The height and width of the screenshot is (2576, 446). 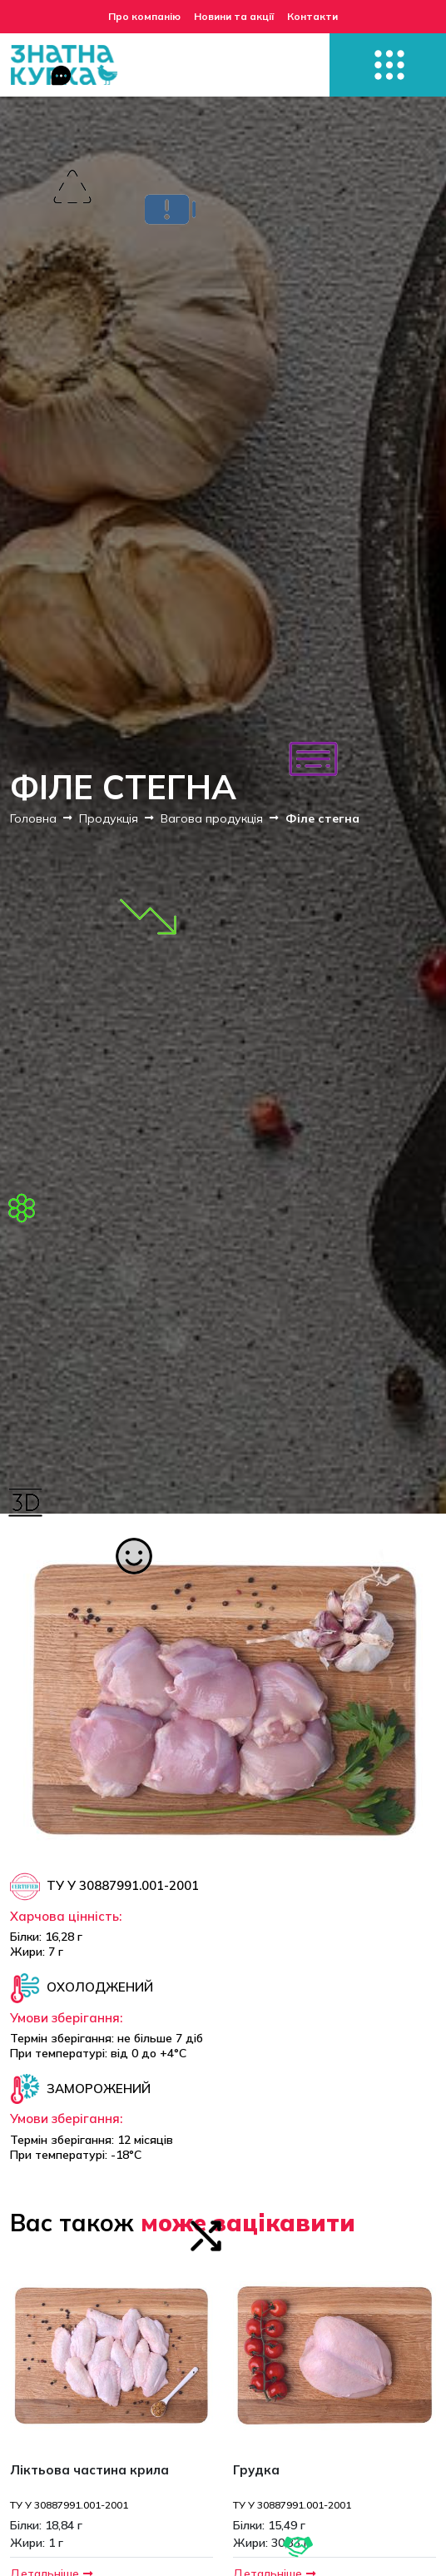 What do you see at coordinates (25, 1502) in the screenshot?
I see `switch to 3D view mode` at bounding box center [25, 1502].